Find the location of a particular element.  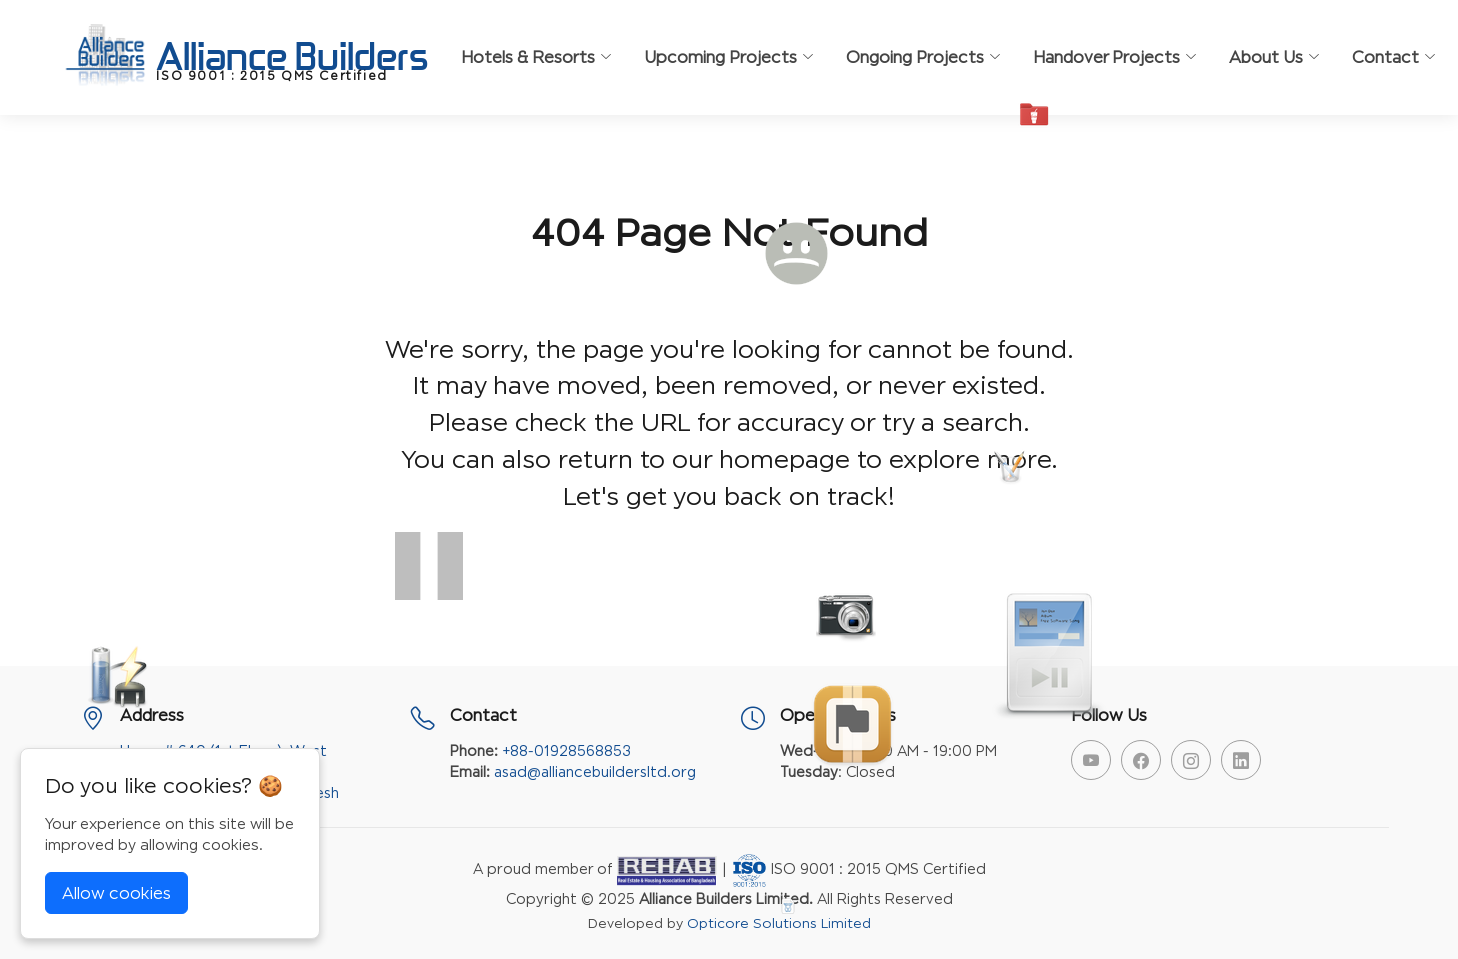

open camera to take a photo is located at coordinates (846, 613).